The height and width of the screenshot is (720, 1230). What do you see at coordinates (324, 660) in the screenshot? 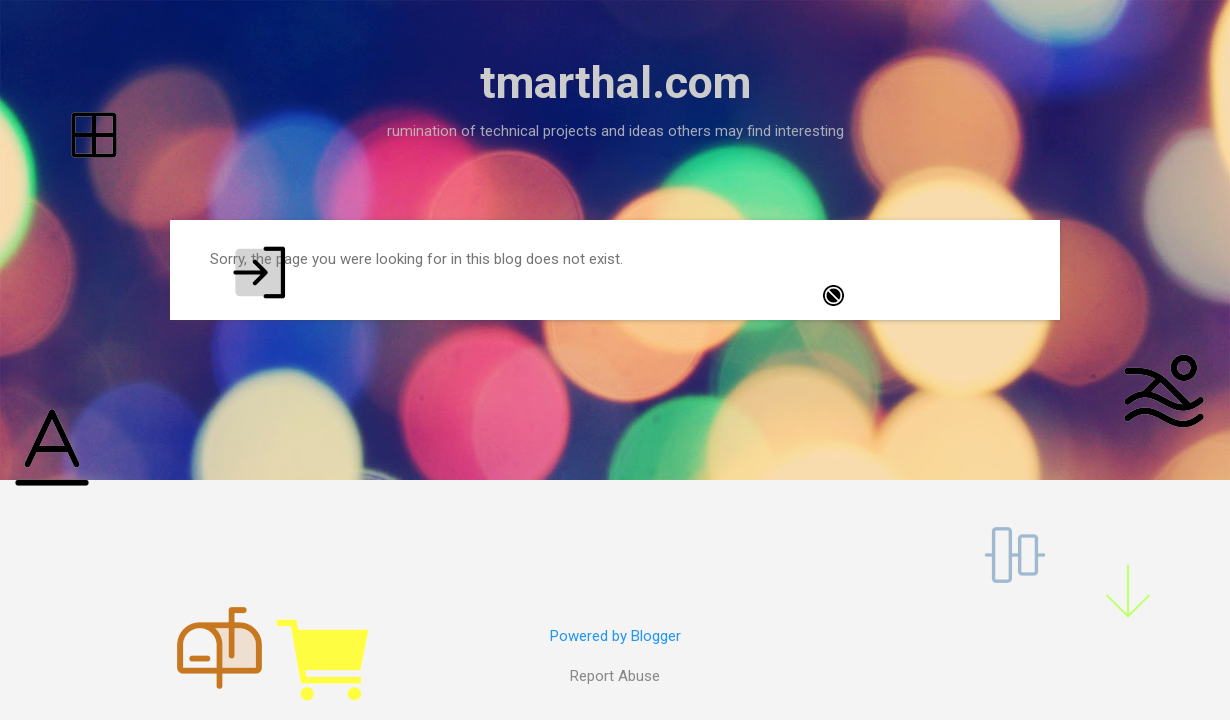
I see `view your shopping cart` at bounding box center [324, 660].